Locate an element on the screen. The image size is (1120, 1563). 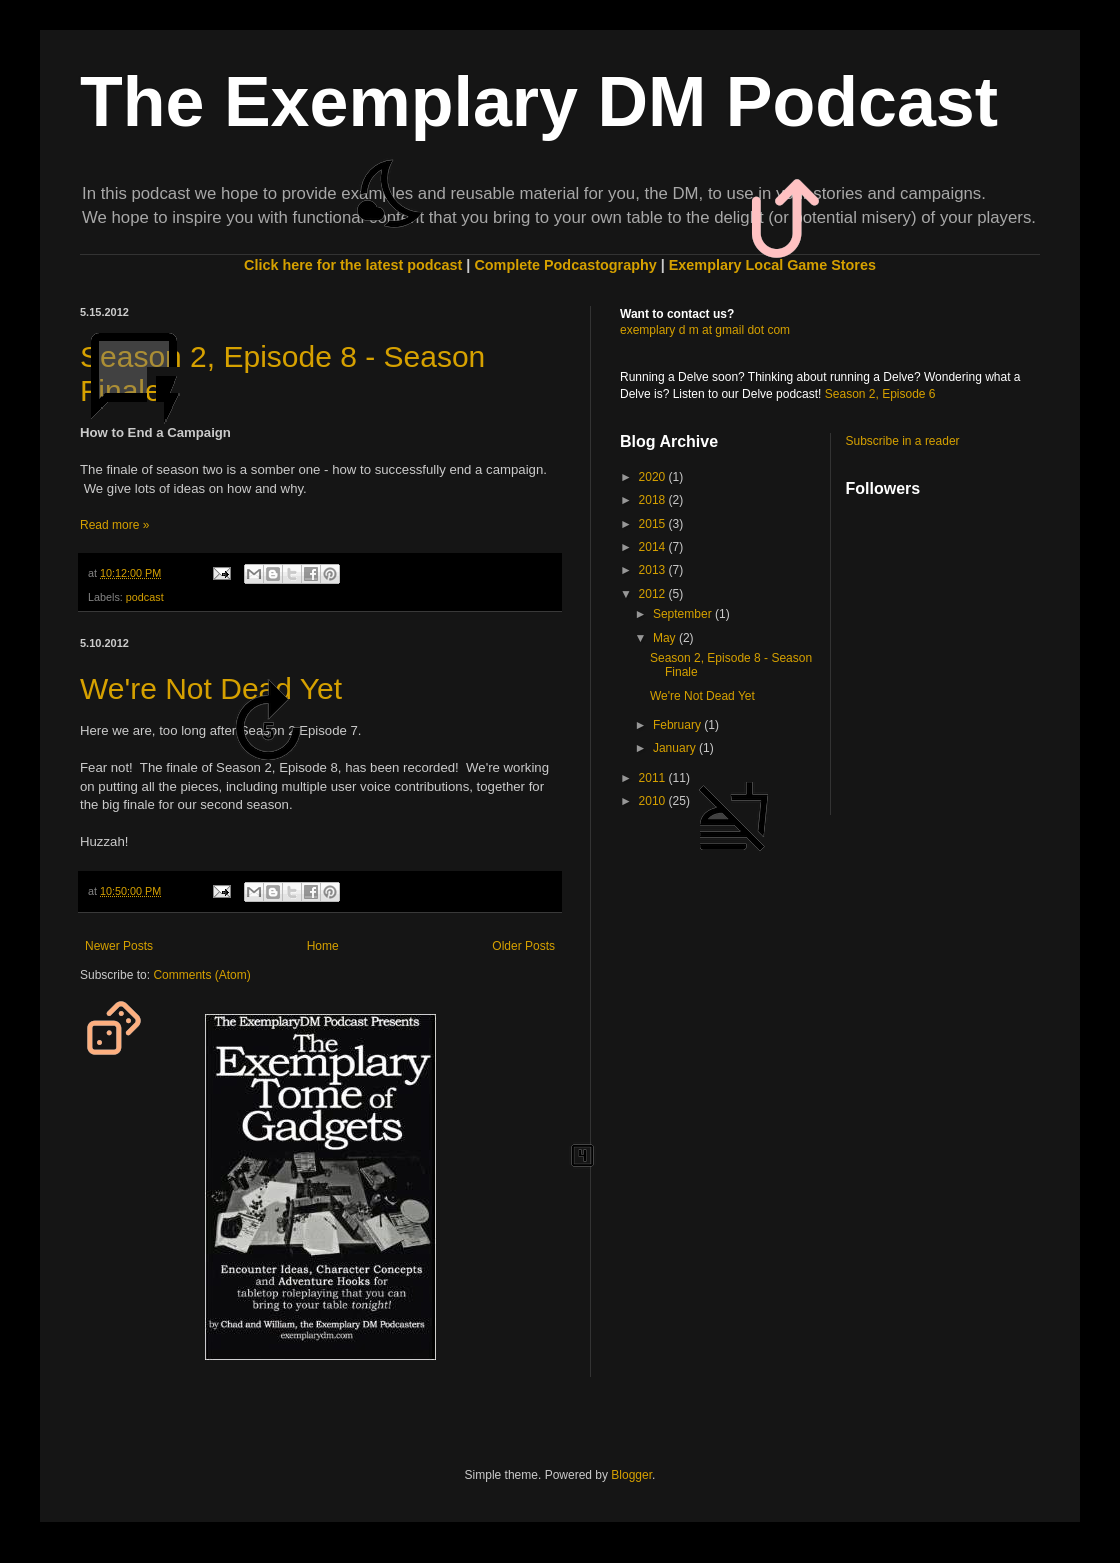
send a quick reply to a message is located at coordinates (134, 376).